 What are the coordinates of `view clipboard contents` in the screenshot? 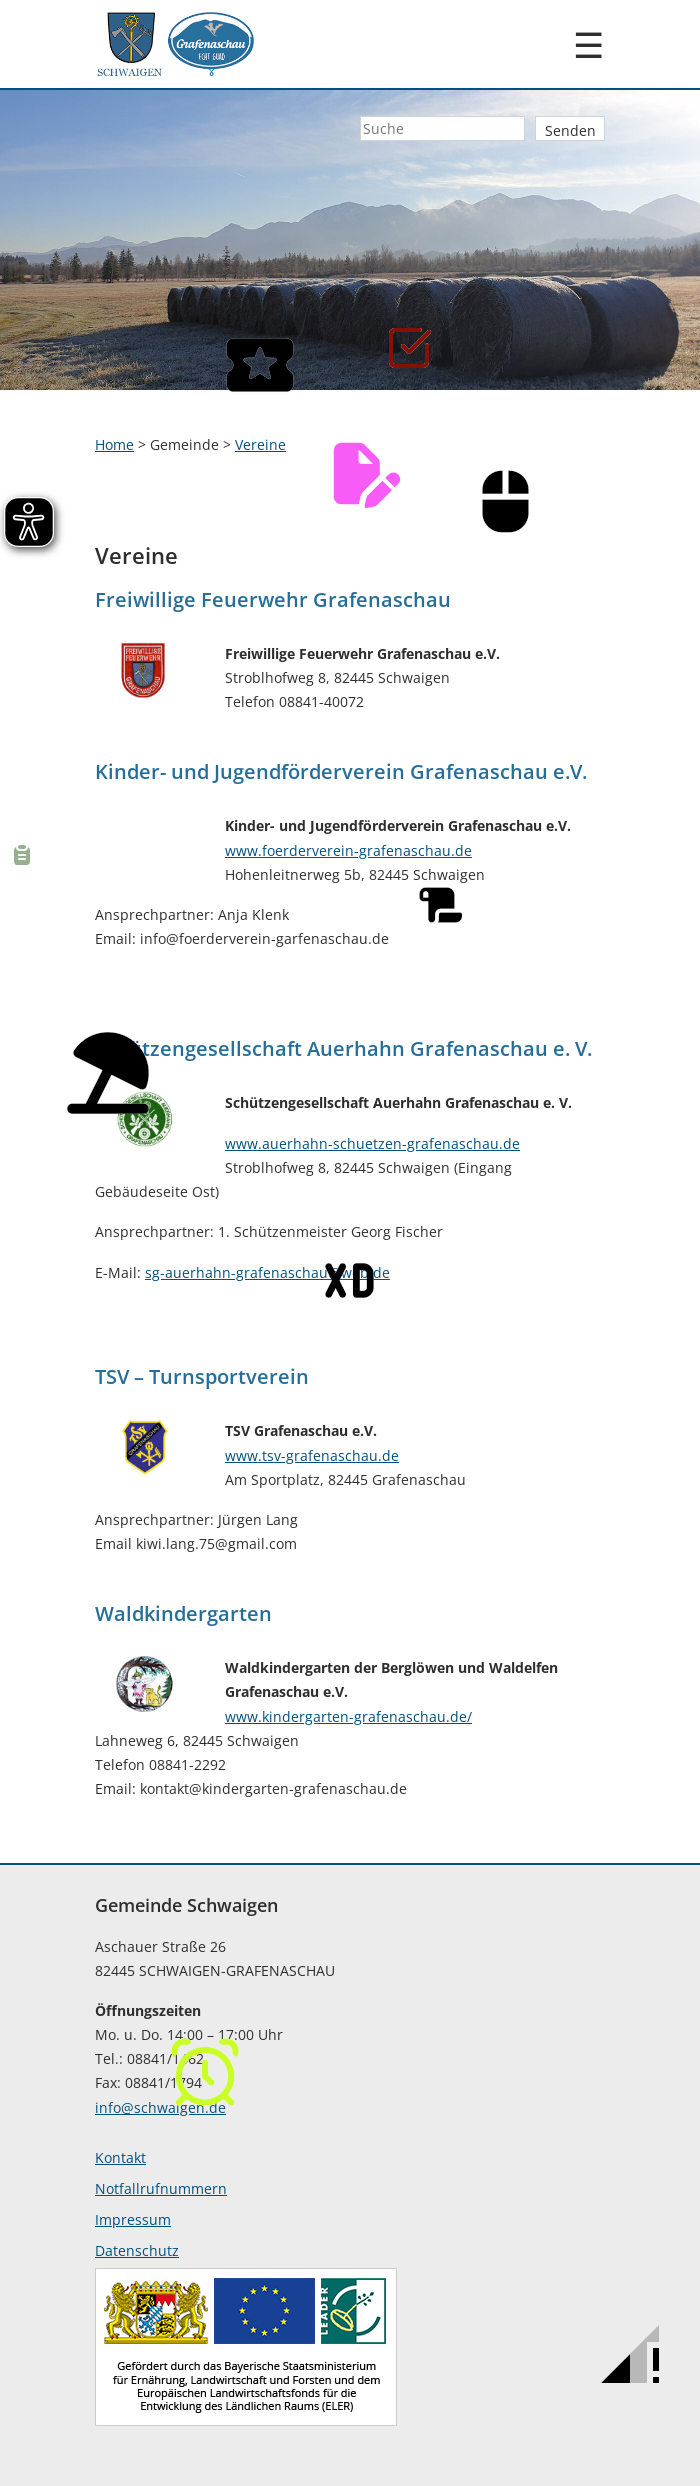 It's located at (22, 855).